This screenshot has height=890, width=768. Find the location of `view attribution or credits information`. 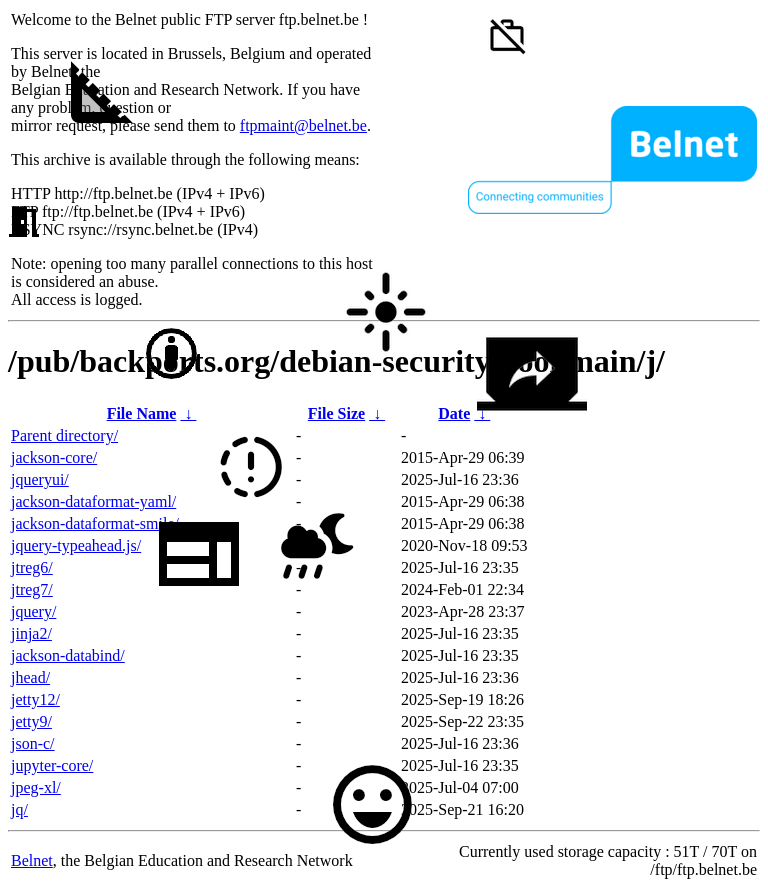

view attribution or credits information is located at coordinates (171, 353).